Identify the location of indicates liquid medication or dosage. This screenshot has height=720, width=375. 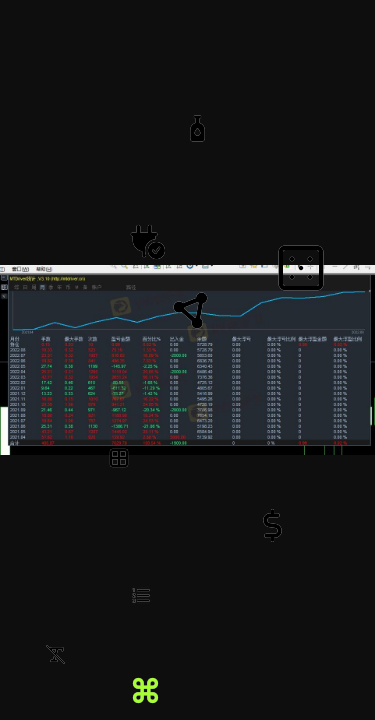
(197, 128).